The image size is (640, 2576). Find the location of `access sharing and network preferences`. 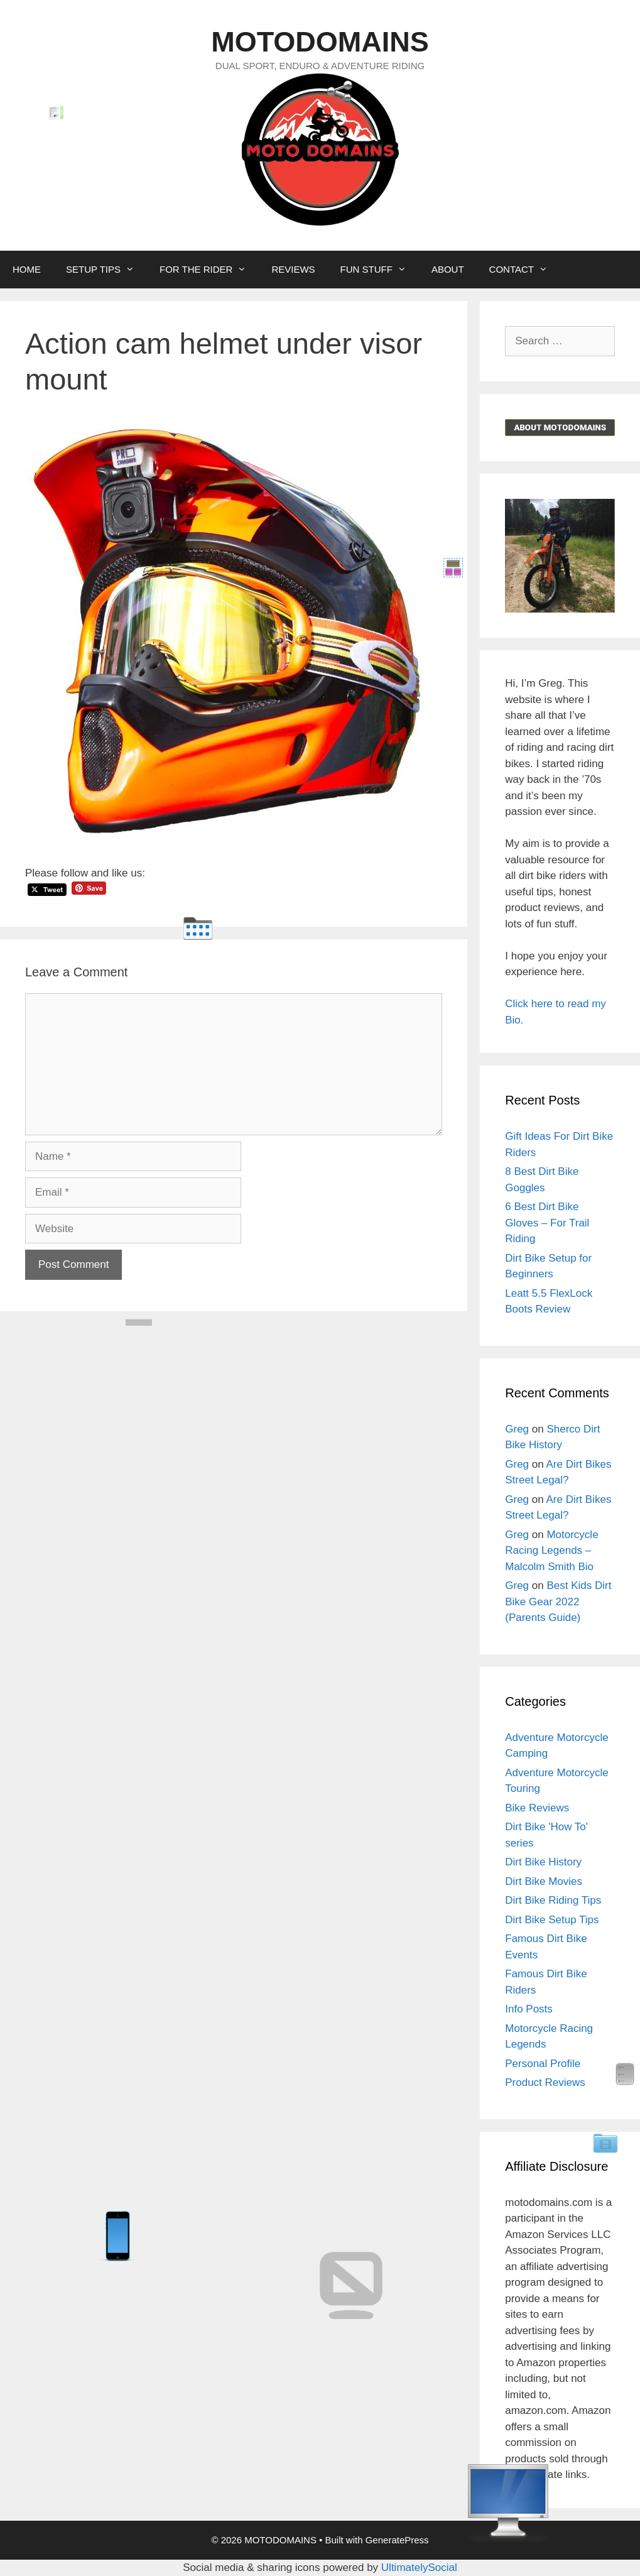

access sharing and network preferences is located at coordinates (339, 90).